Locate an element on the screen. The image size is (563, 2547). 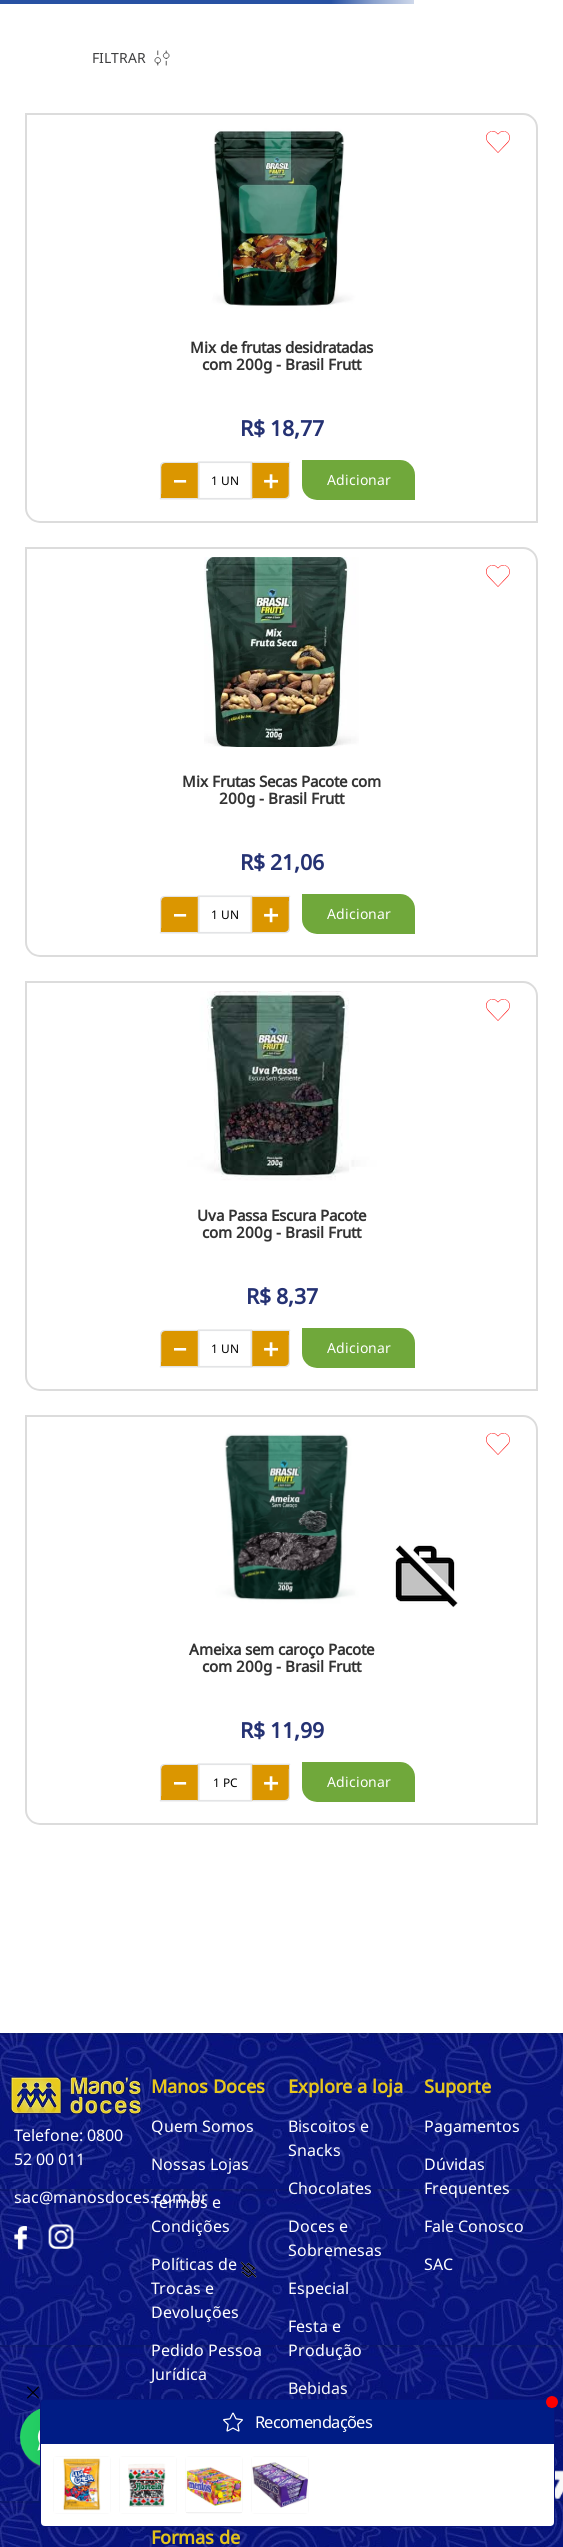
work mode disabled or turned off is located at coordinates (425, 1575).